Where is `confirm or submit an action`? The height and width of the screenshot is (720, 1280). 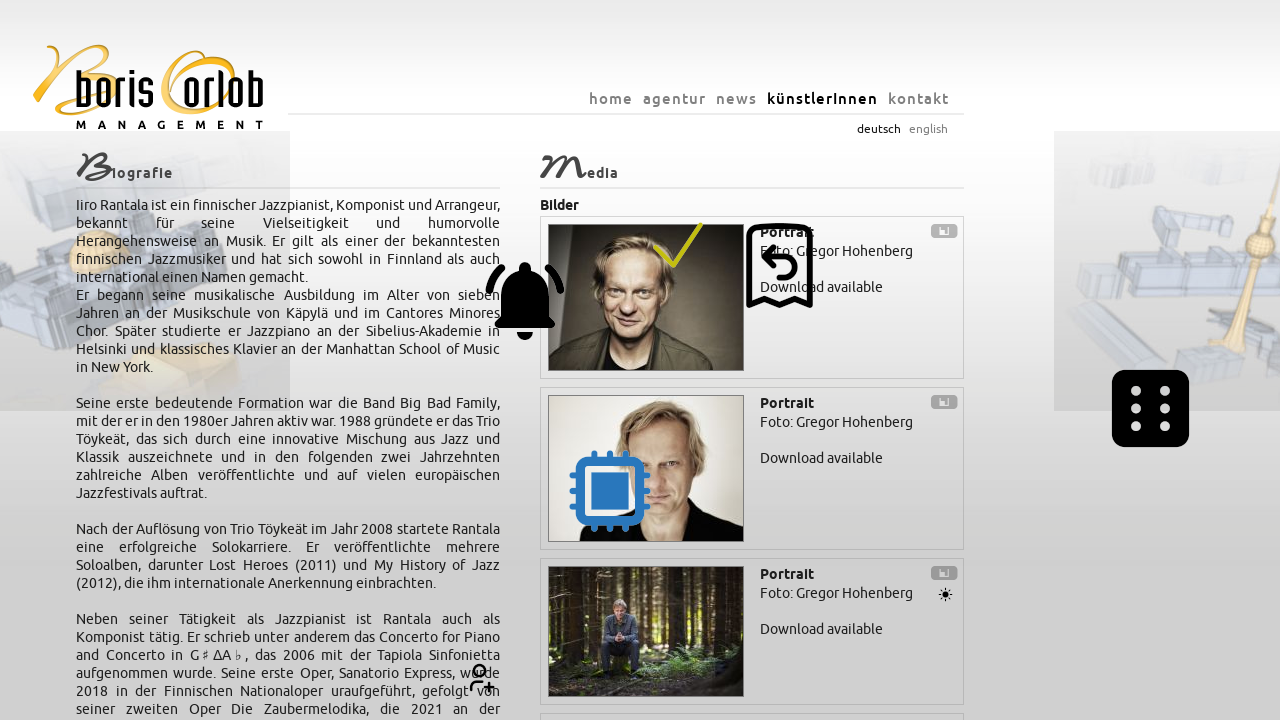
confirm or submit an action is located at coordinates (678, 245).